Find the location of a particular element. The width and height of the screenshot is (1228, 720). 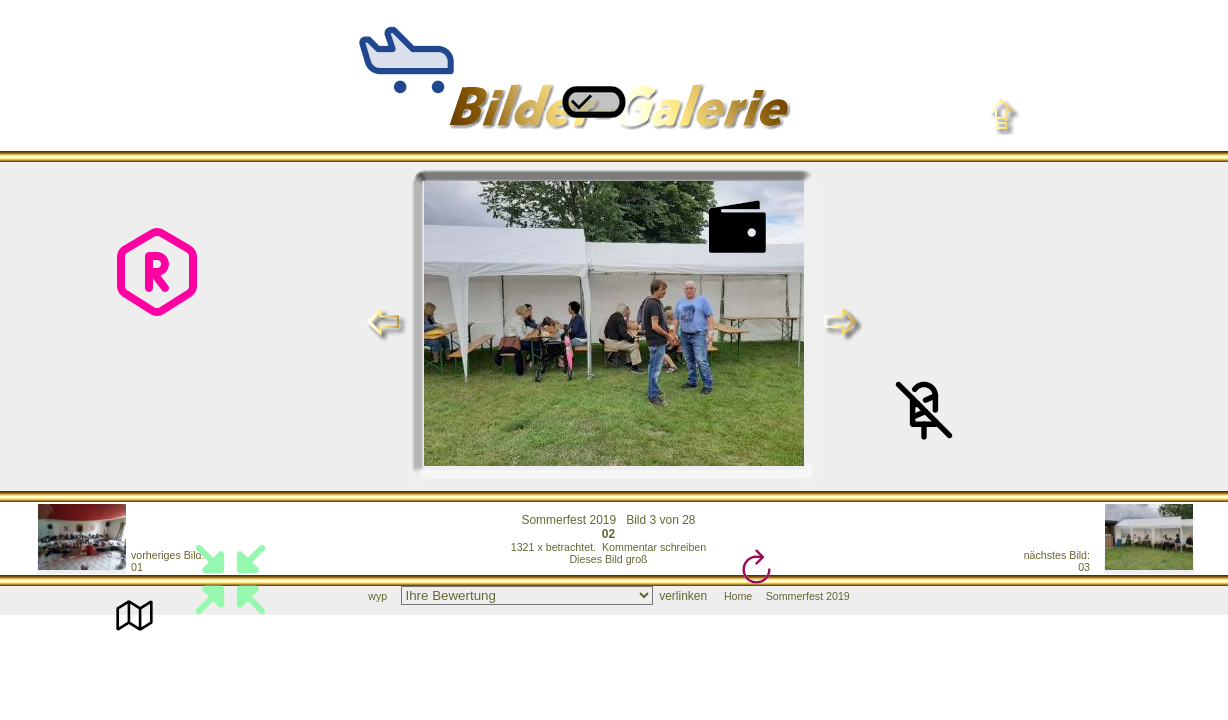

indicates a hexagonal badge or label with "R" designation is located at coordinates (157, 272).